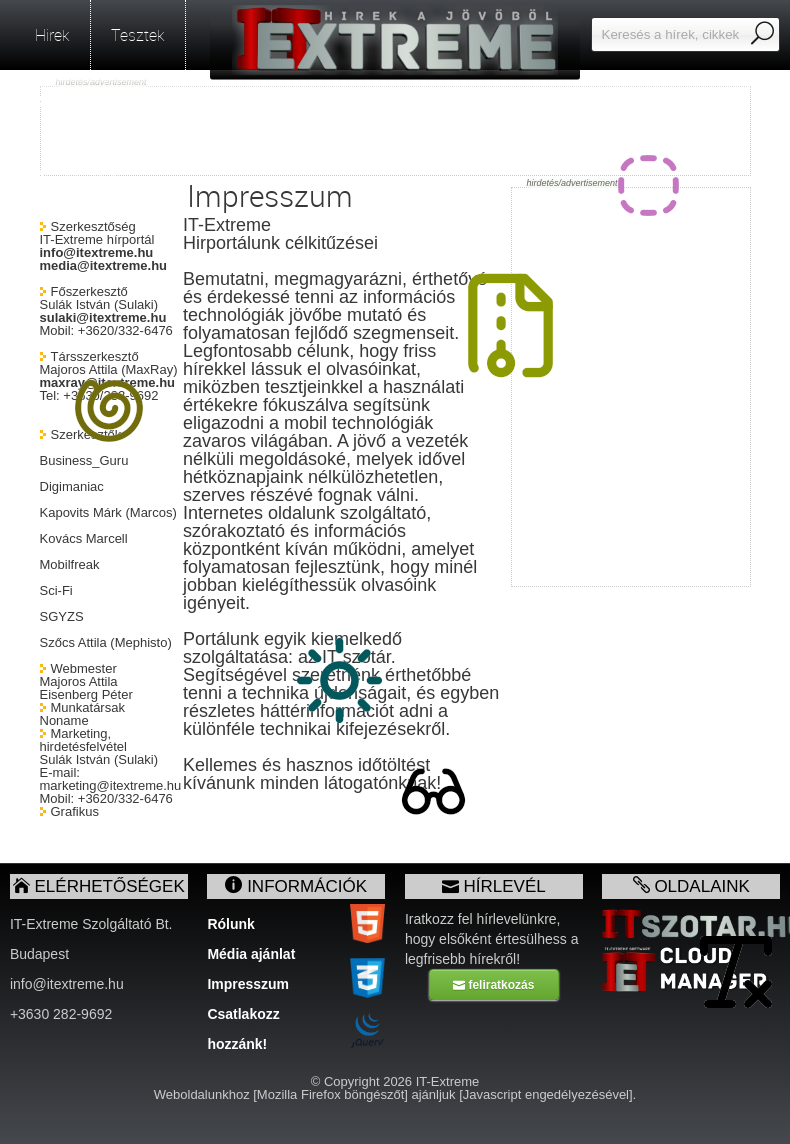  Describe the element at coordinates (339, 680) in the screenshot. I see `switch to light mode` at that location.